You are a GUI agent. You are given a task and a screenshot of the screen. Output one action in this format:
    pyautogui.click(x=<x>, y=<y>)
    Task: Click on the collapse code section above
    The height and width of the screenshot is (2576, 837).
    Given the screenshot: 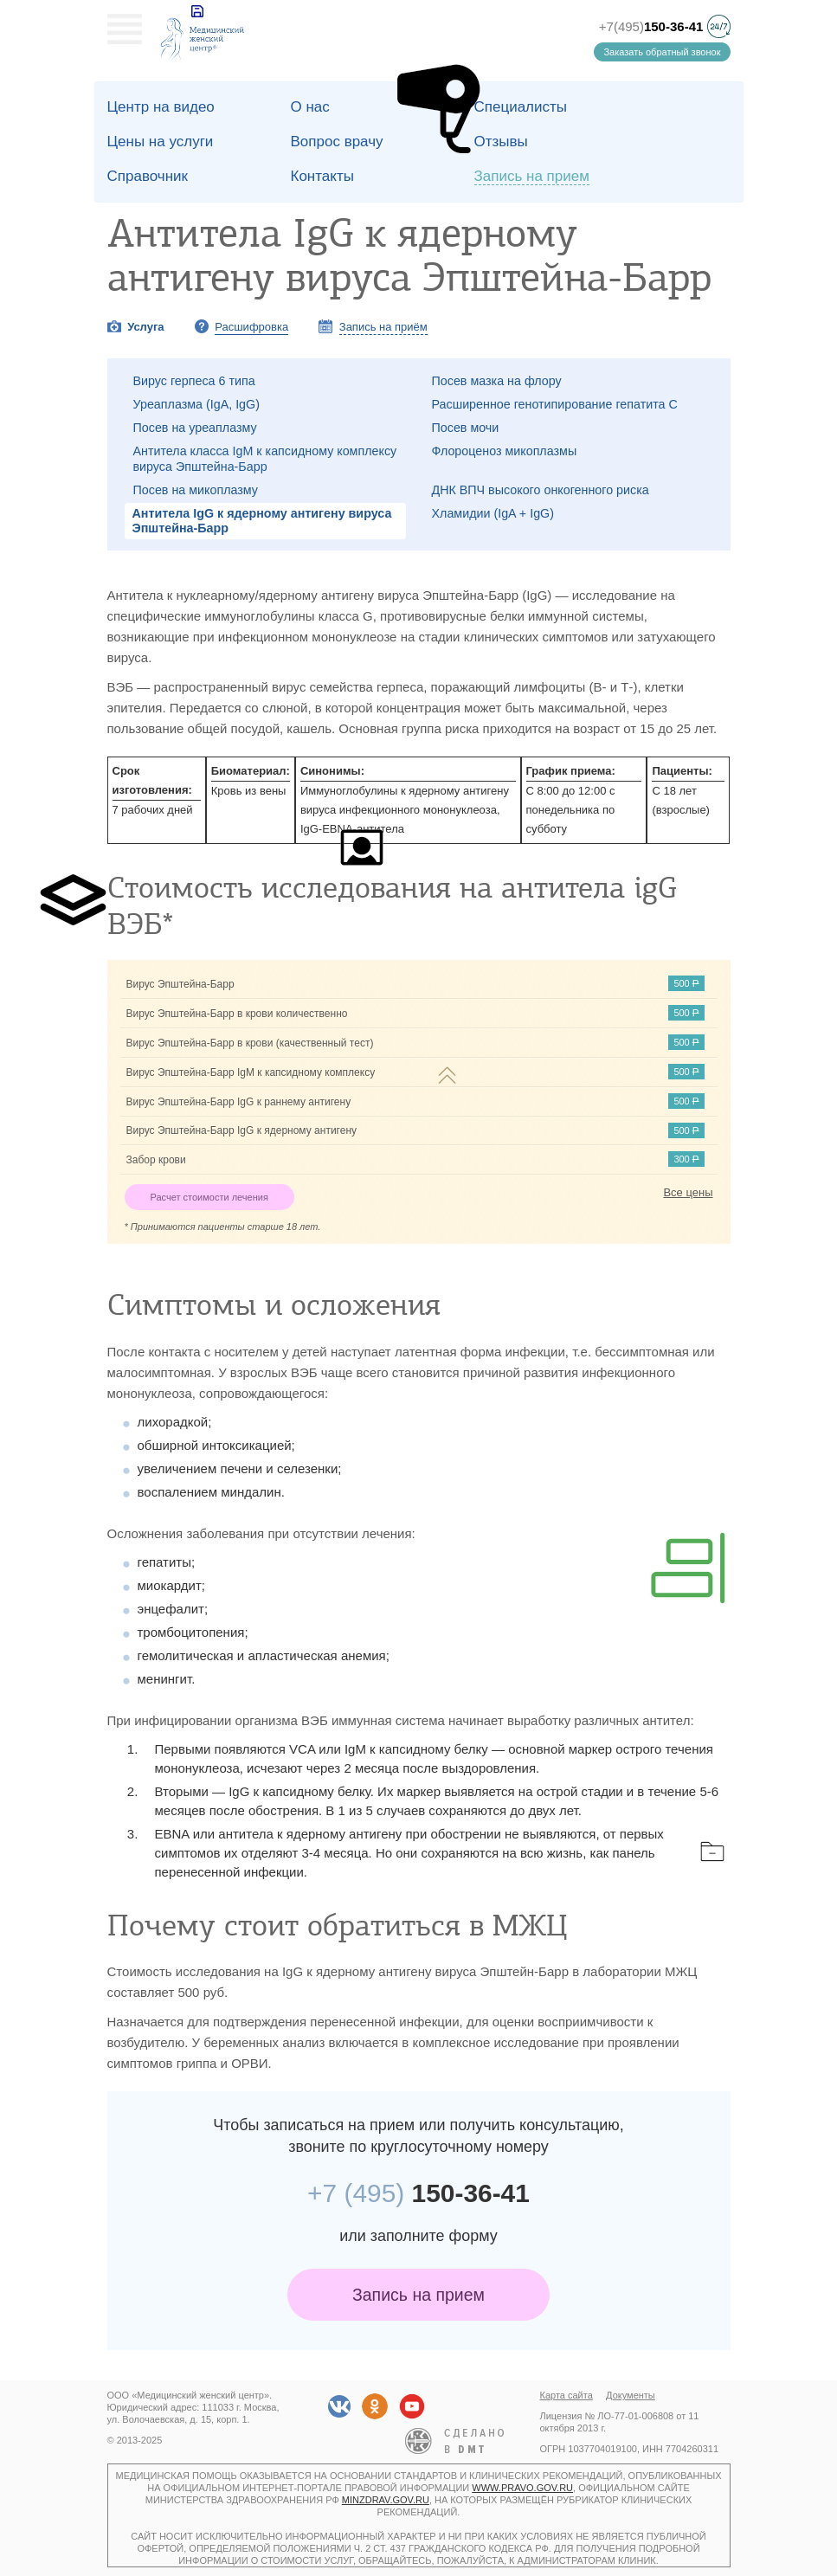 What is the action you would take?
    pyautogui.click(x=447, y=1076)
    